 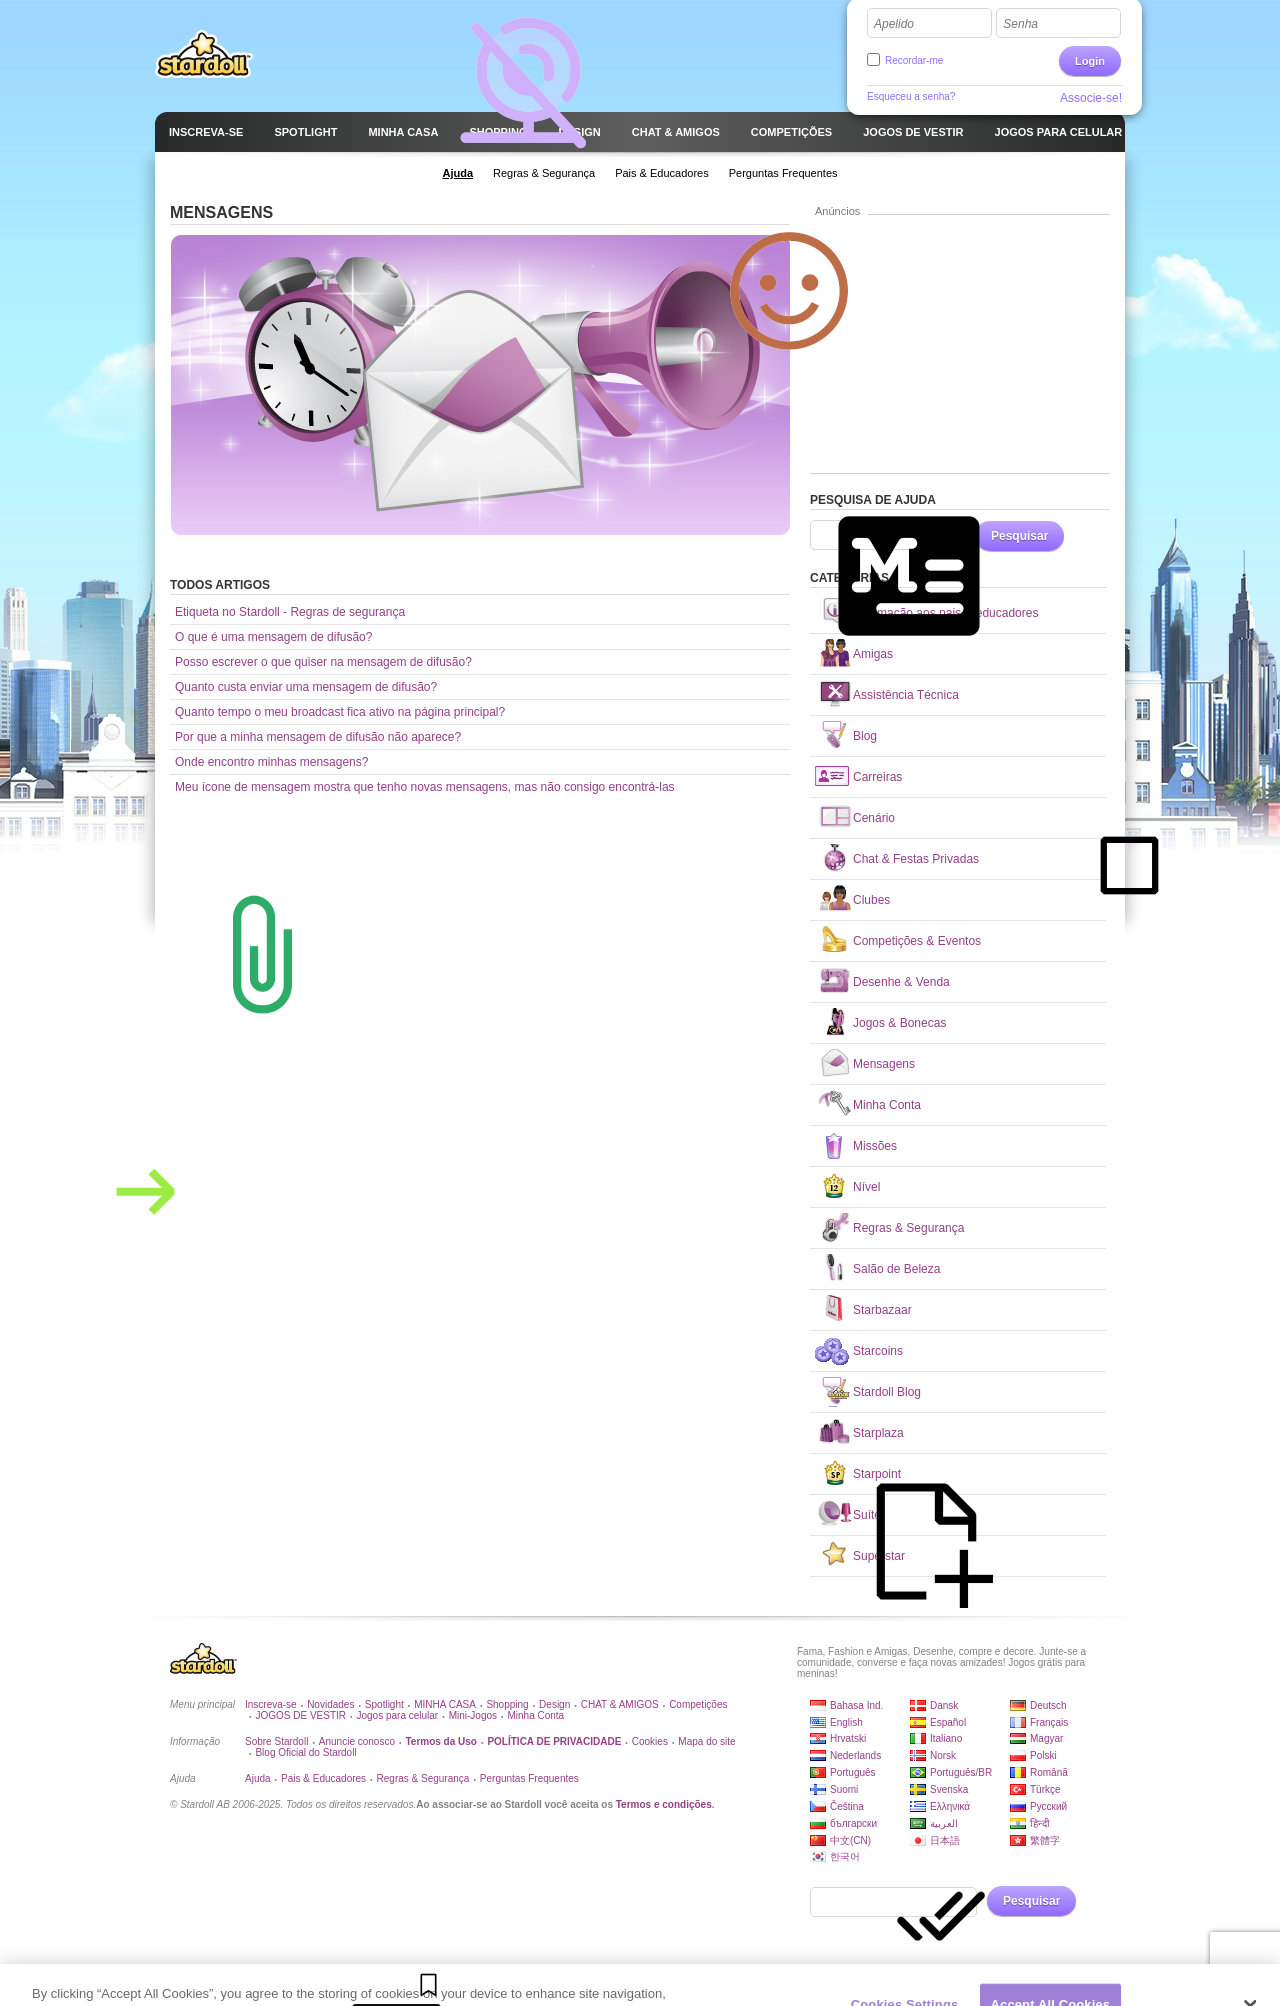 What do you see at coordinates (1129, 865) in the screenshot?
I see `stop or halt a running process` at bounding box center [1129, 865].